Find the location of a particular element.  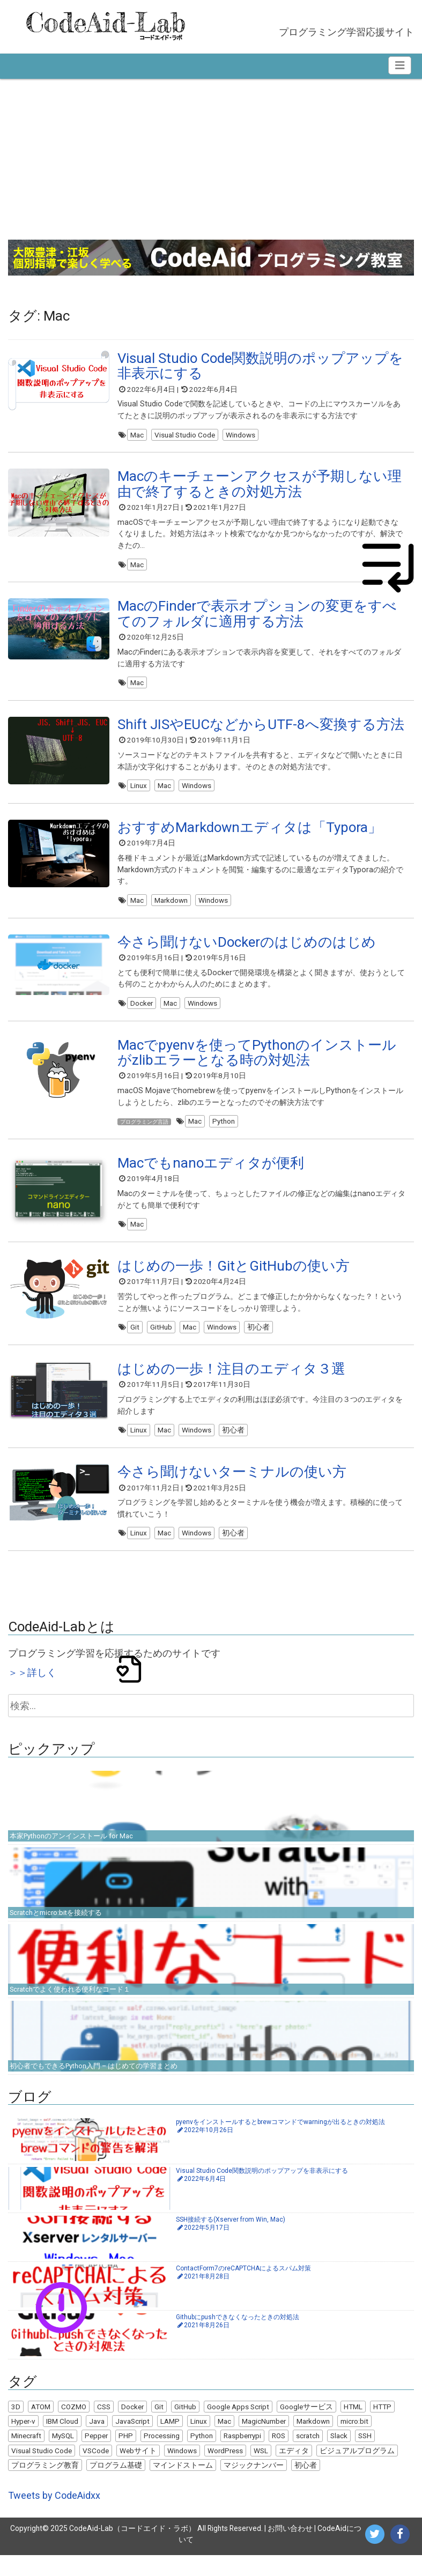

move item to end of list is located at coordinates (388, 564).